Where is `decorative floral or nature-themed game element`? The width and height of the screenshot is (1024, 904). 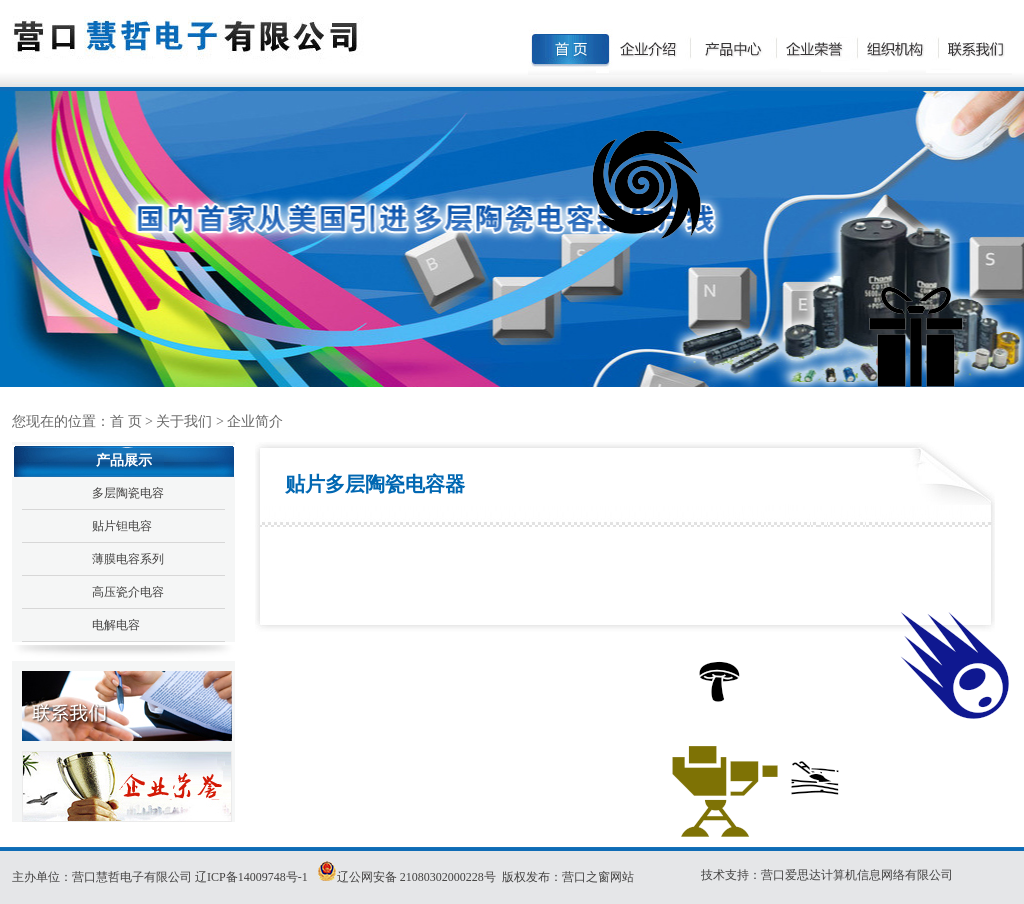
decorative floral or nature-themed game element is located at coordinates (646, 185).